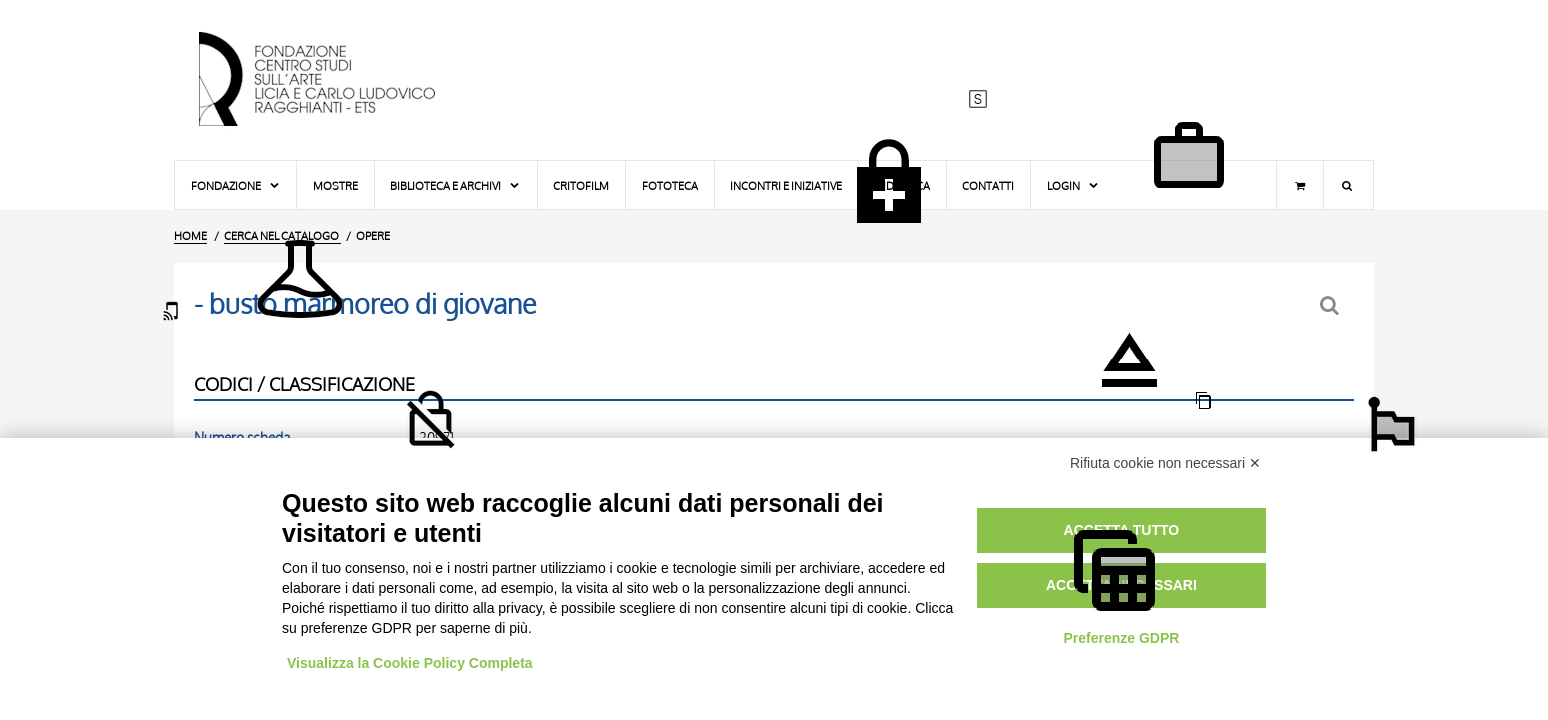 The image size is (1548, 720). Describe the element at coordinates (1129, 359) in the screenshot. I see `eject a disc or removable media` at that location.